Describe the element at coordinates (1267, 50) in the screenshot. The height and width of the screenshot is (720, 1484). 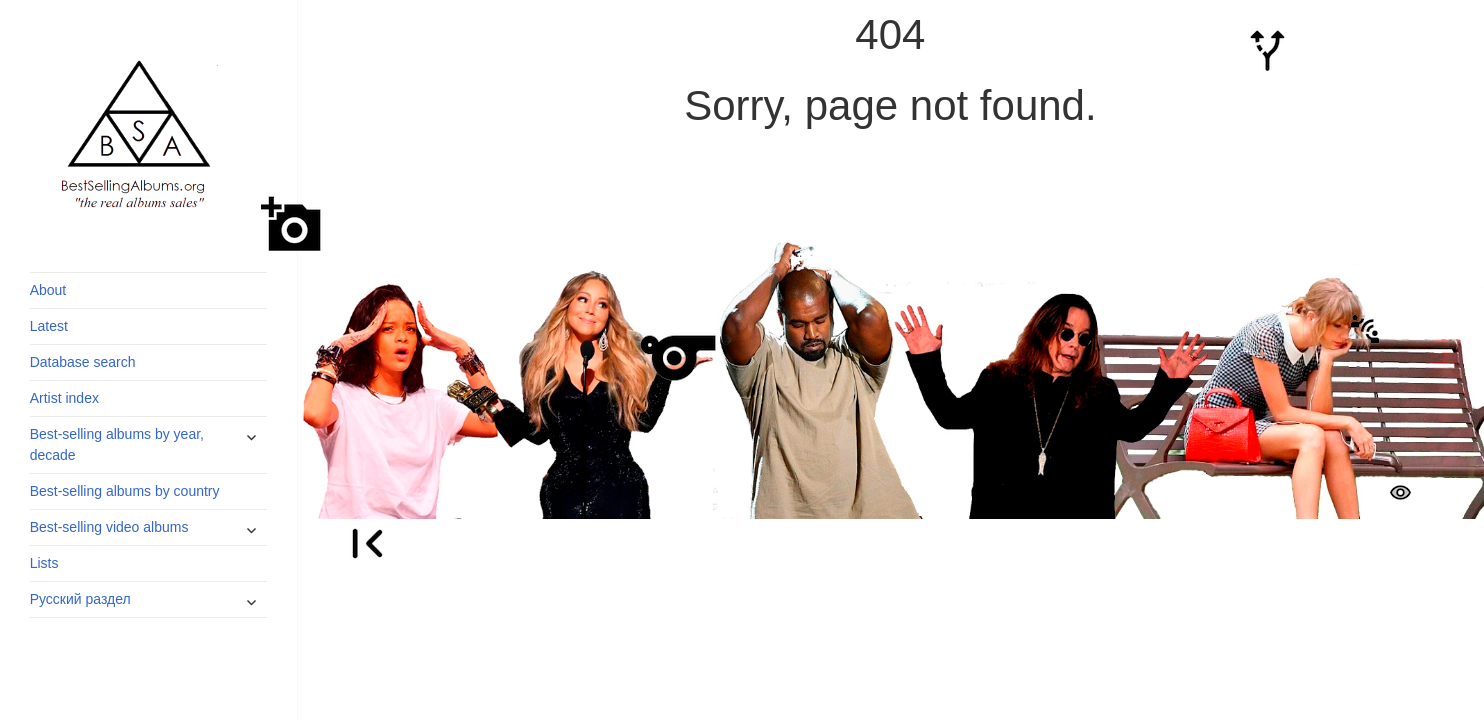
I see `view alternative routes` at that location.